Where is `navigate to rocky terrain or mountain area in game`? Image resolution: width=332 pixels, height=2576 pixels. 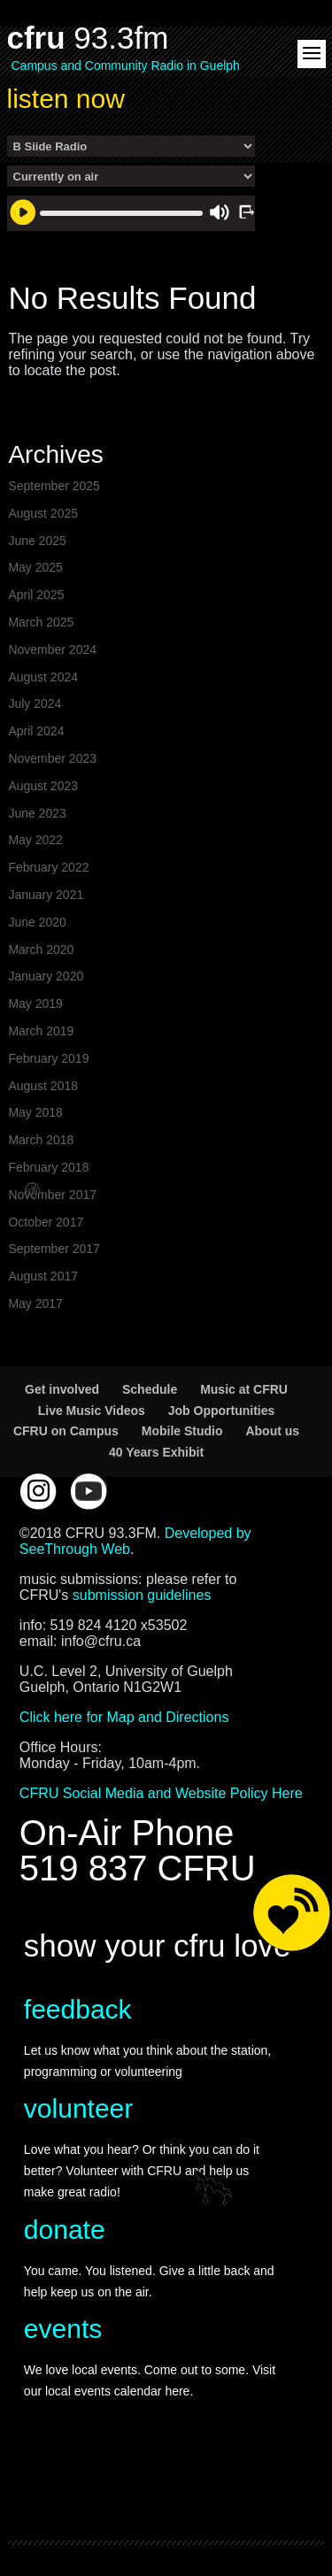
navigate to rocky terrain or mountain area in game is located at coordinates (32, 1189).